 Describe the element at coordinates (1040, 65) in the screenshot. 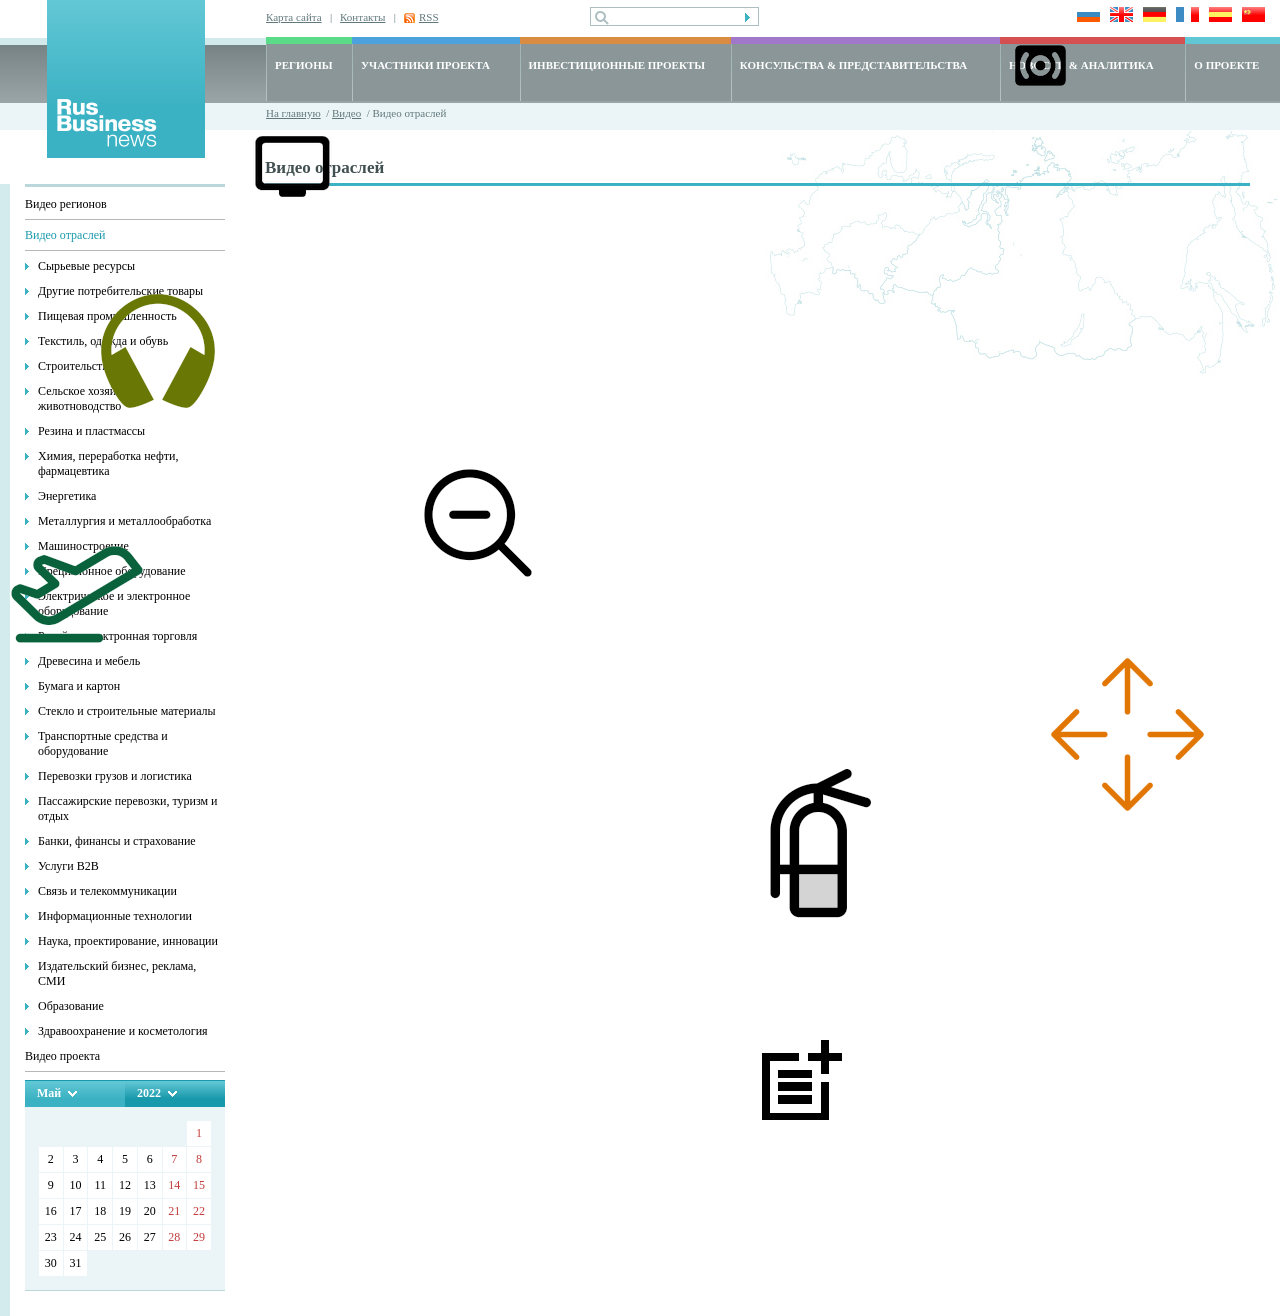

I see `enable surround sound audio output` at that location.